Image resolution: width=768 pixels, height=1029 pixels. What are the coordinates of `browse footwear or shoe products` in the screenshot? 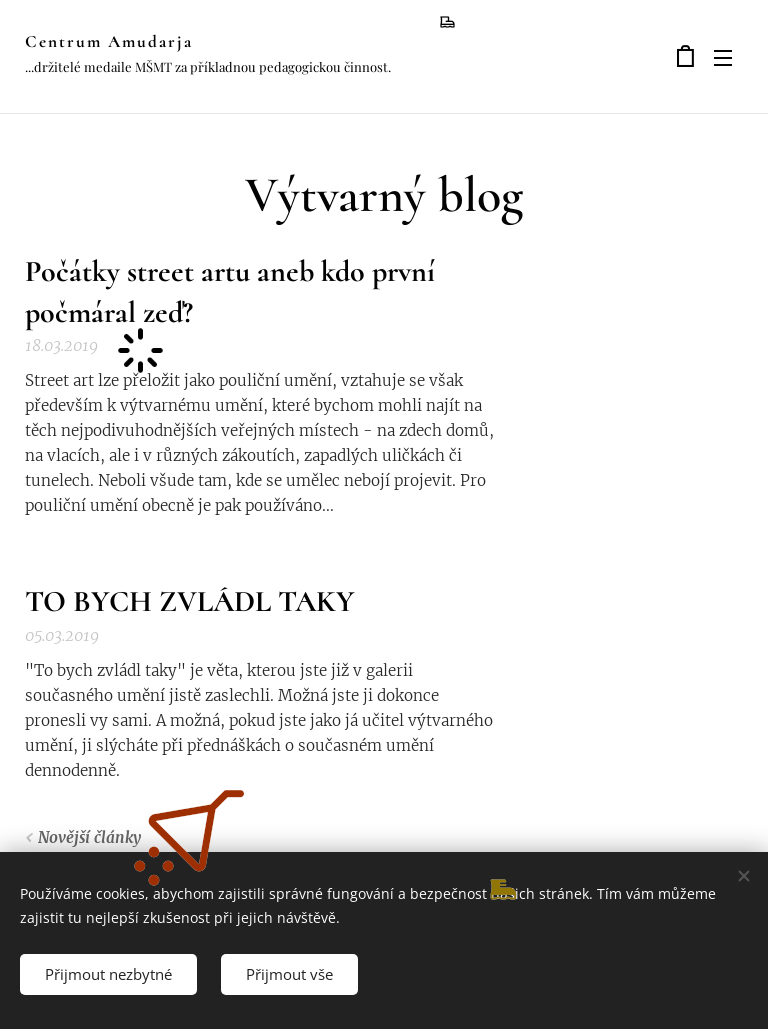 It's located at (447, 22).